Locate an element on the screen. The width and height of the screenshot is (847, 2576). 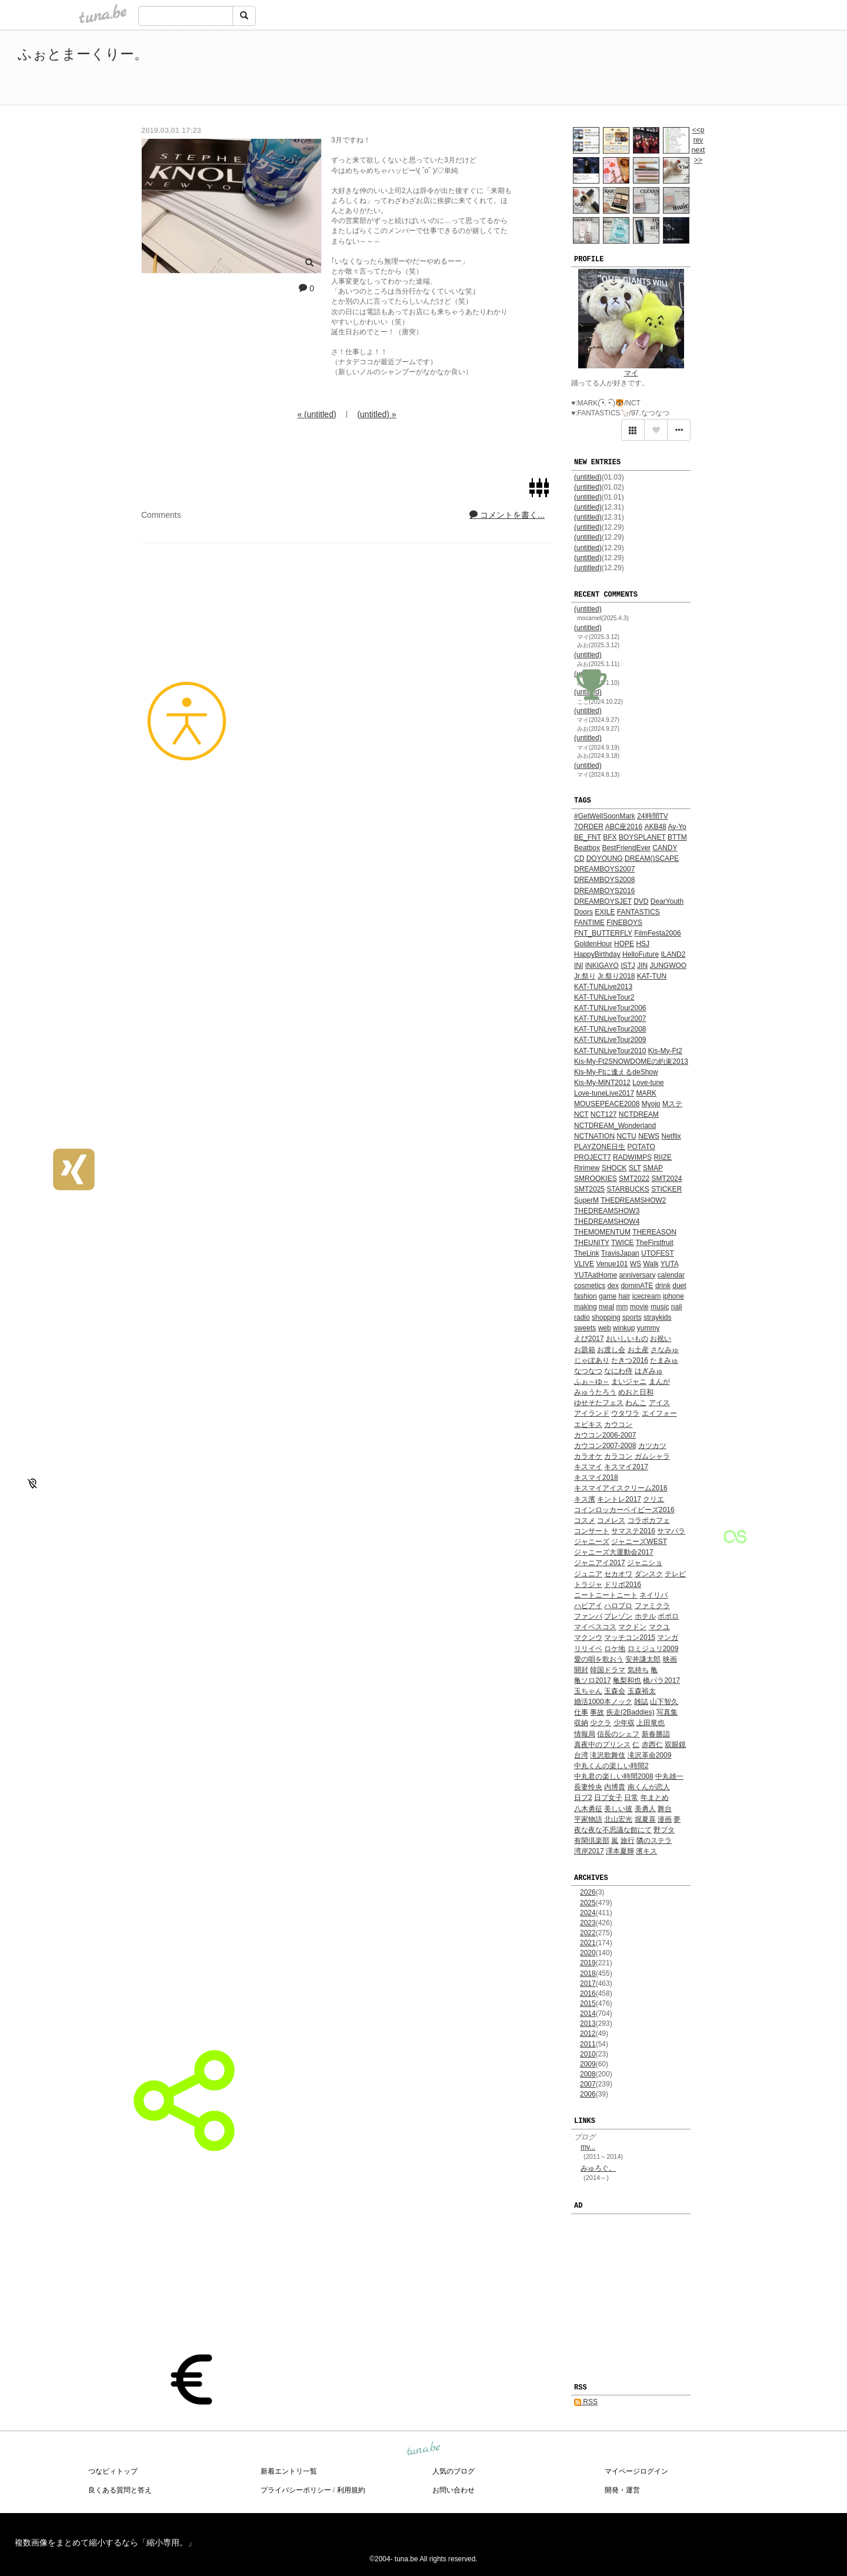
open XING professional network app is located at coordinates (74, 1169).